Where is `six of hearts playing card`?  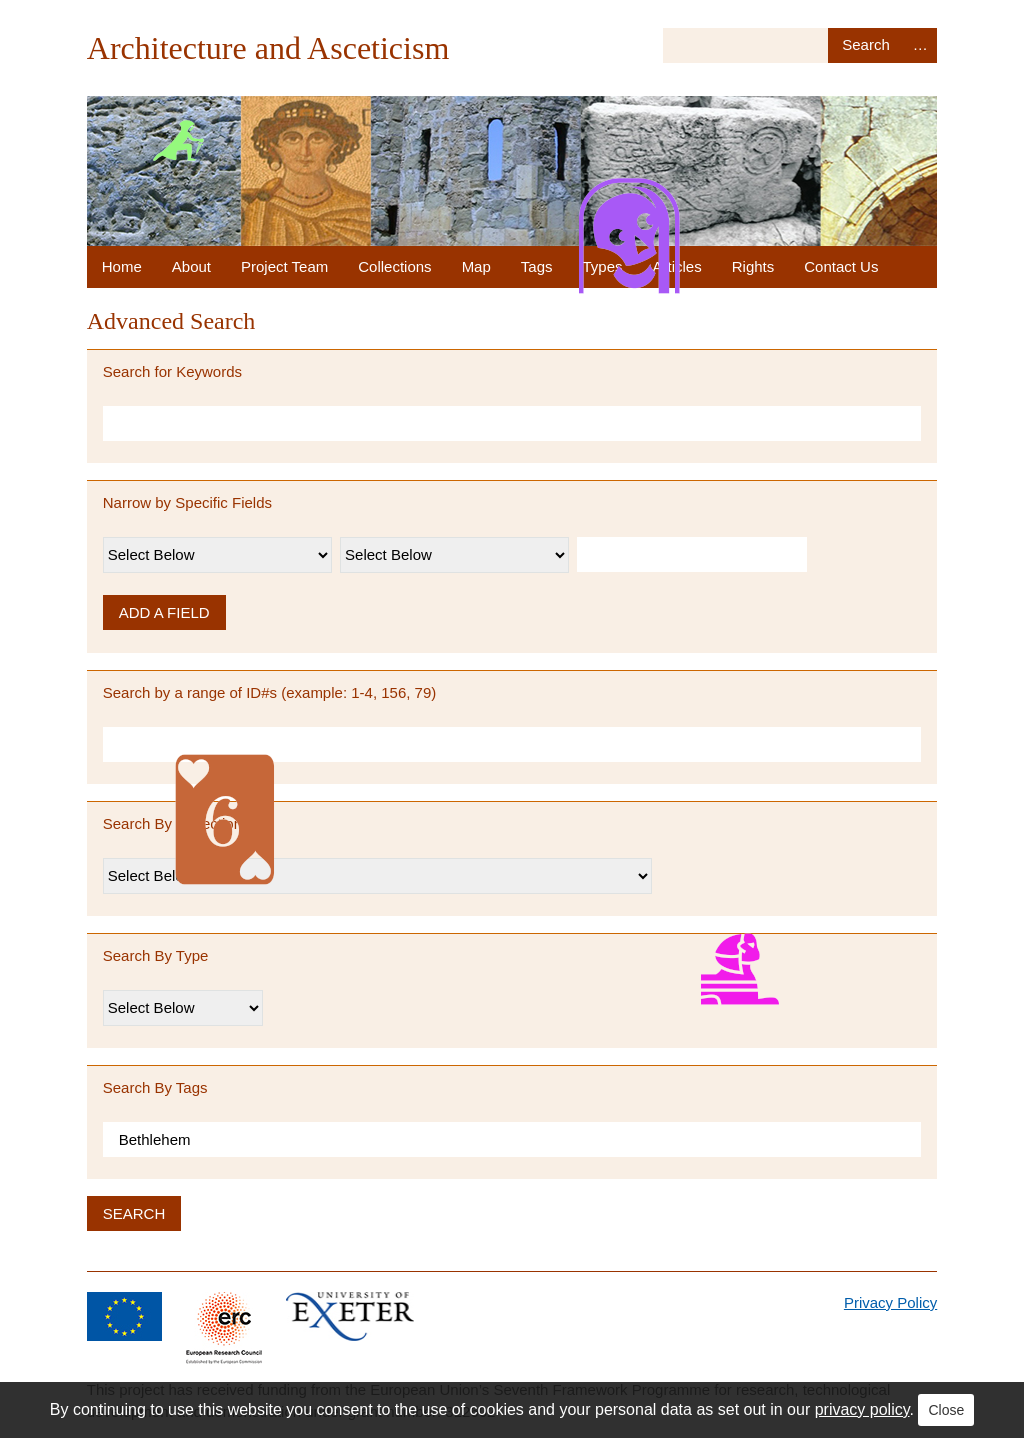
six of hearts playing card is located at coordinates (224, 819).